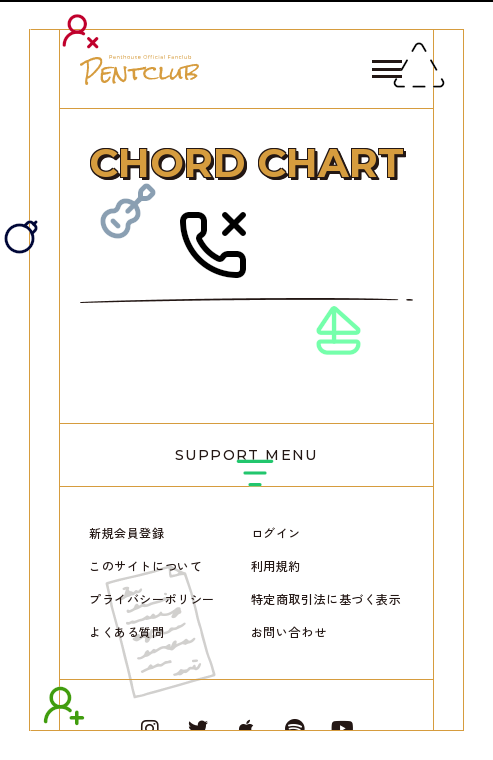 This screenshot has width=493, height=760. Describe the element at coordinates (80, 30) in the screenshot. I see `remove a user or contact` at that location.